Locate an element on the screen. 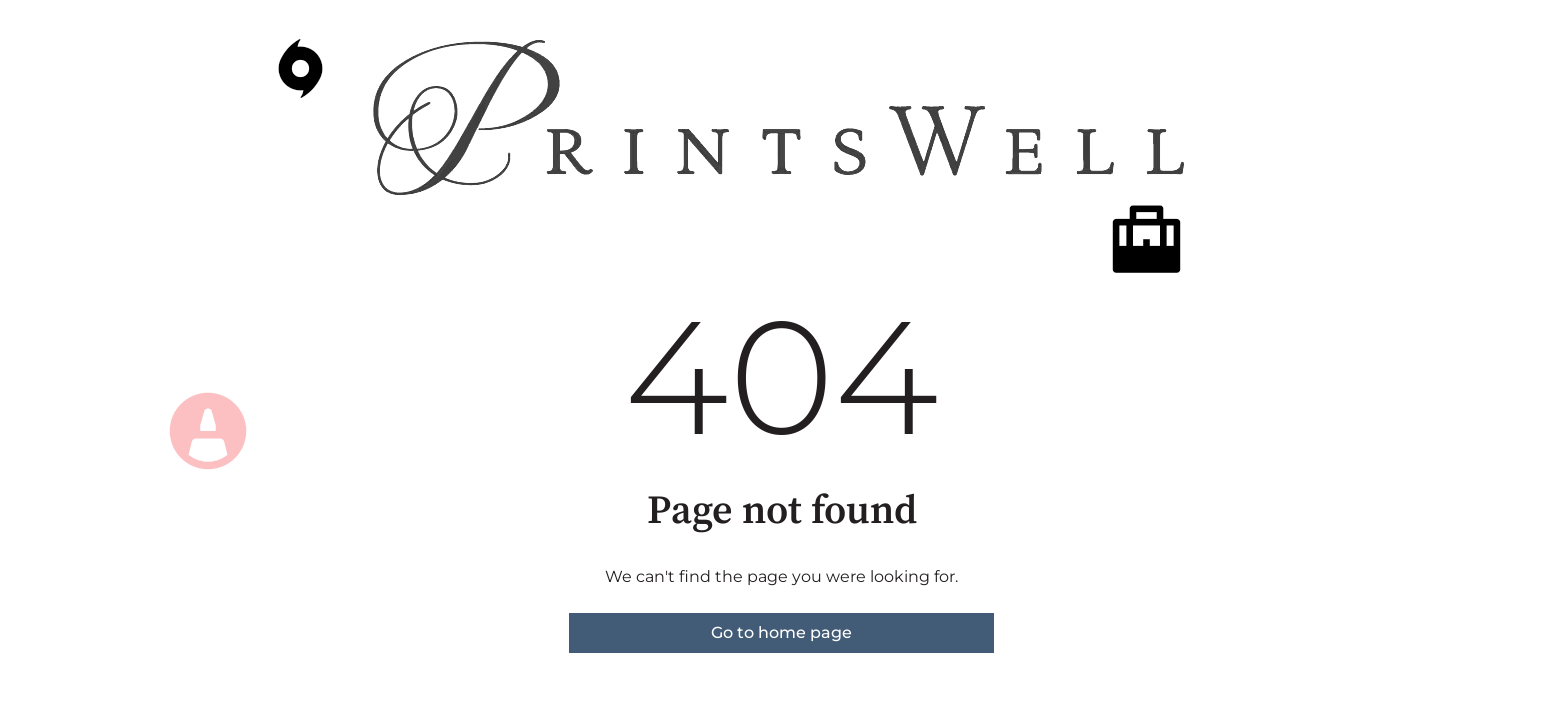 The height and width of the screenshot is (720, 1563). launch Origin gaming client is located at coordinates (300, 68).